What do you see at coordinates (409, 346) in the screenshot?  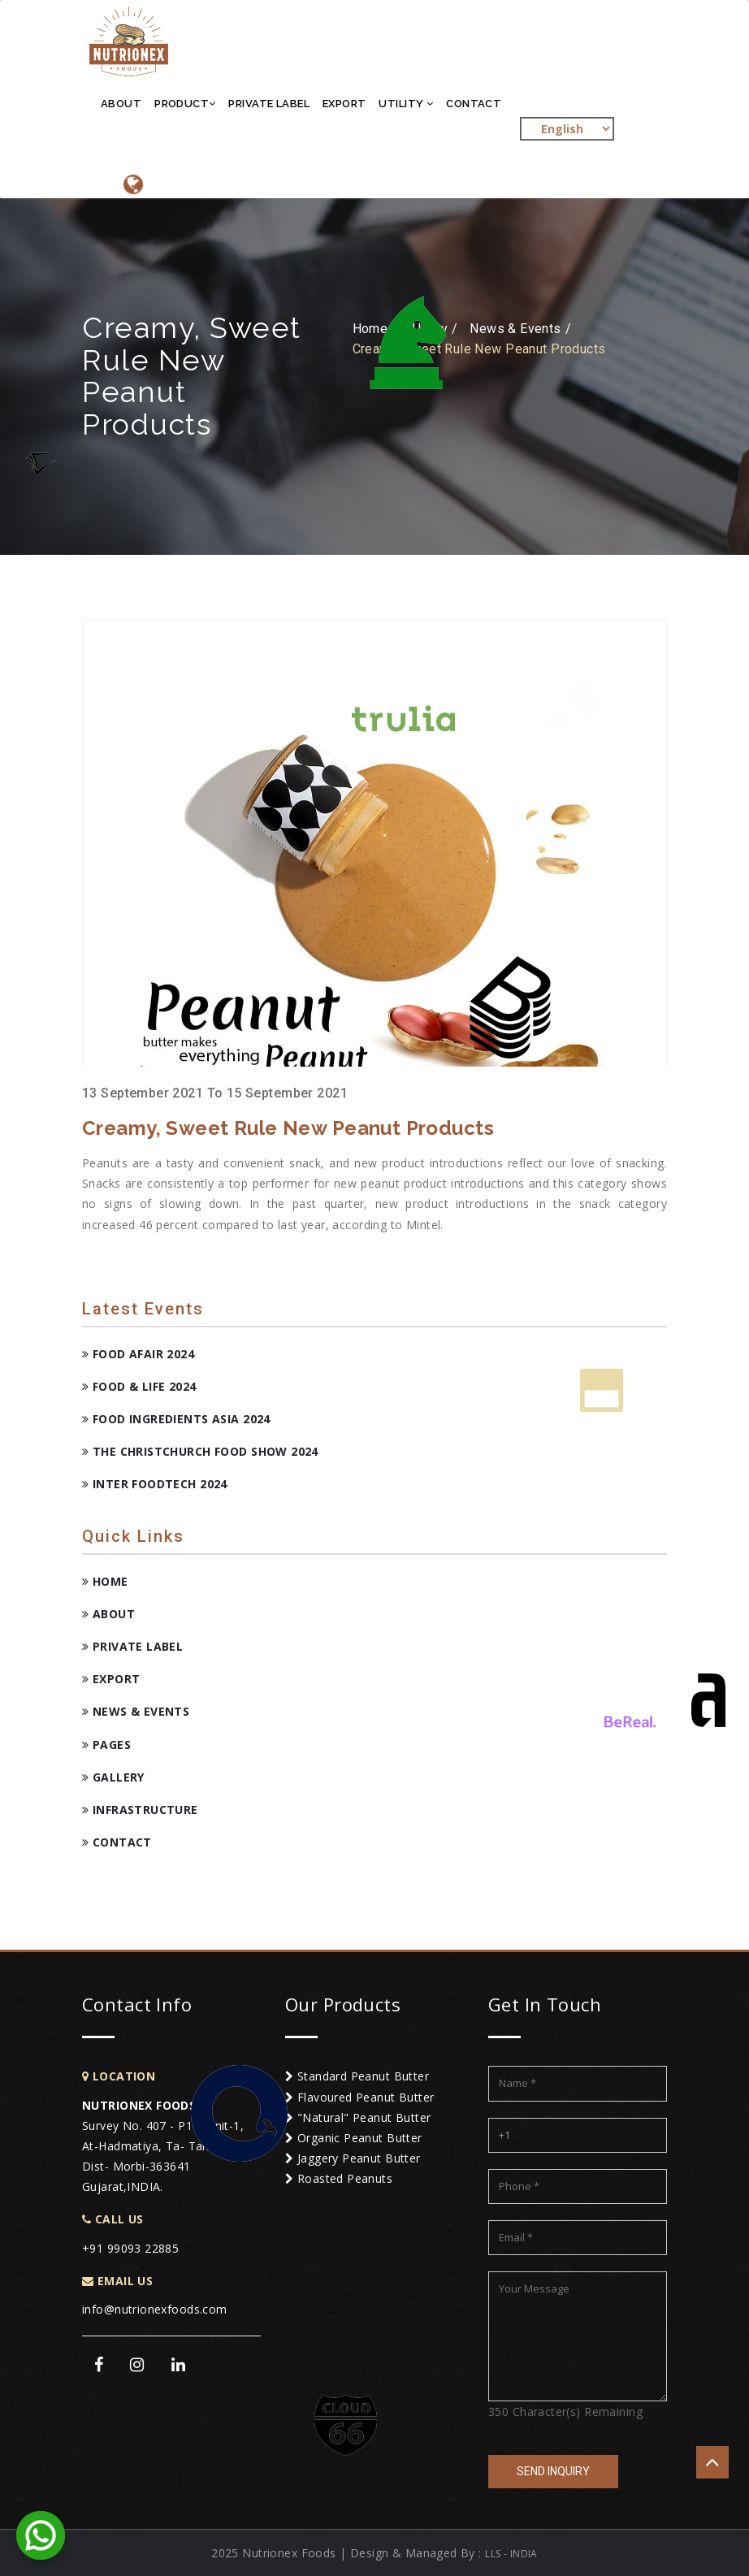 I see `play chess game` at bounding box center [409, 346].